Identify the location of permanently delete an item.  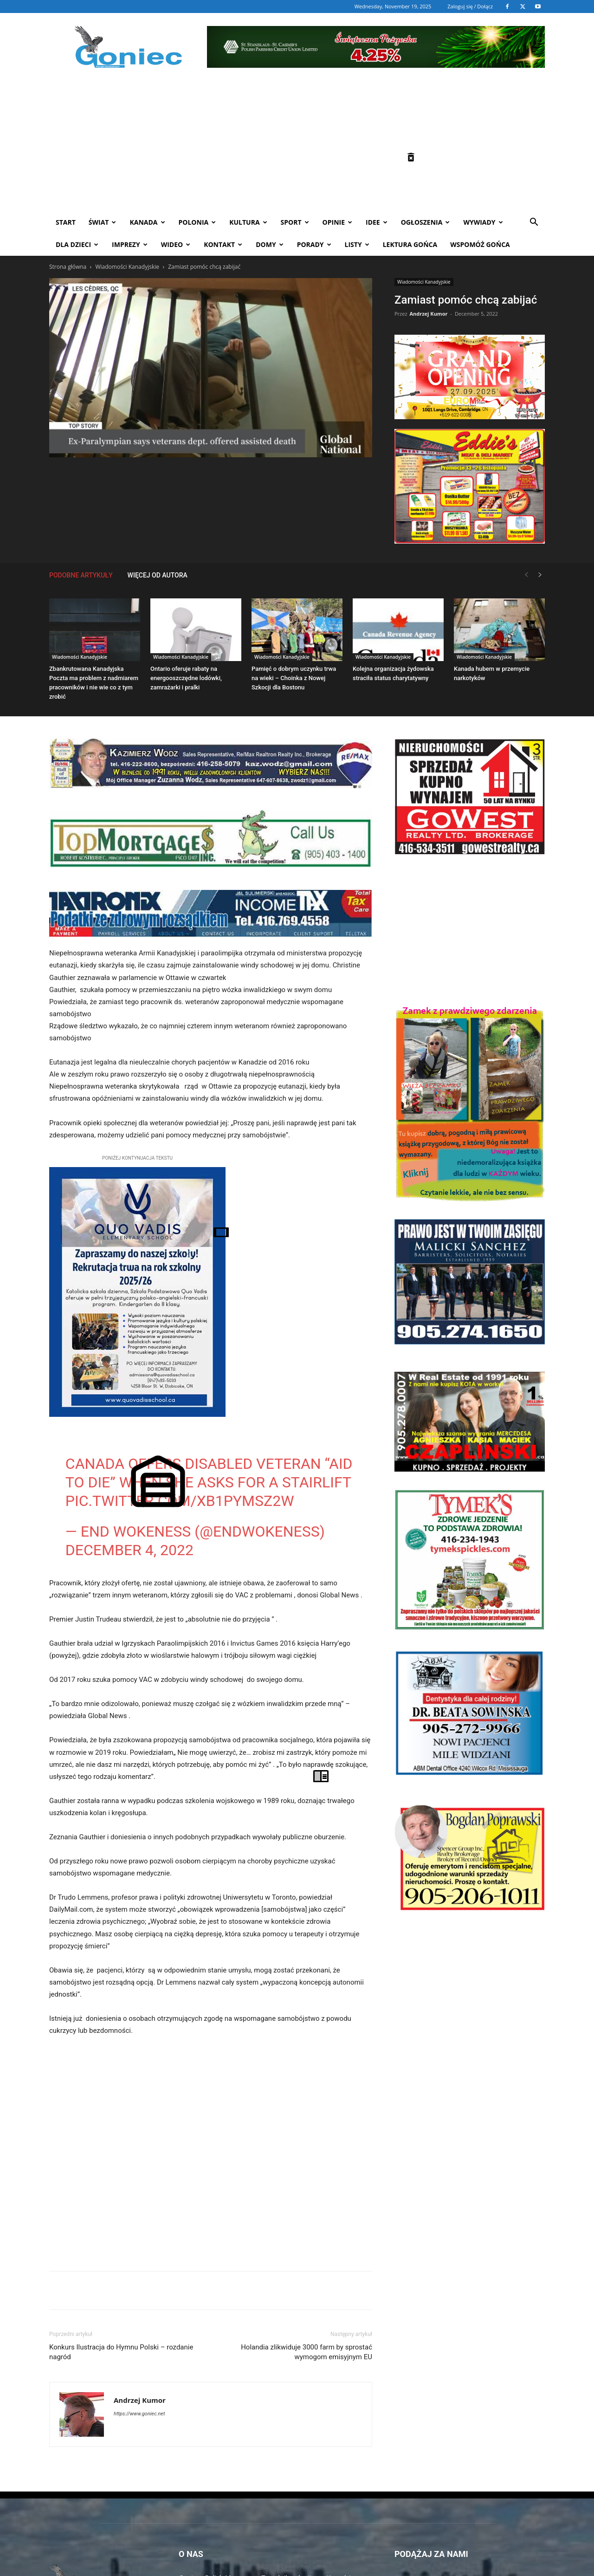
(411, 157).